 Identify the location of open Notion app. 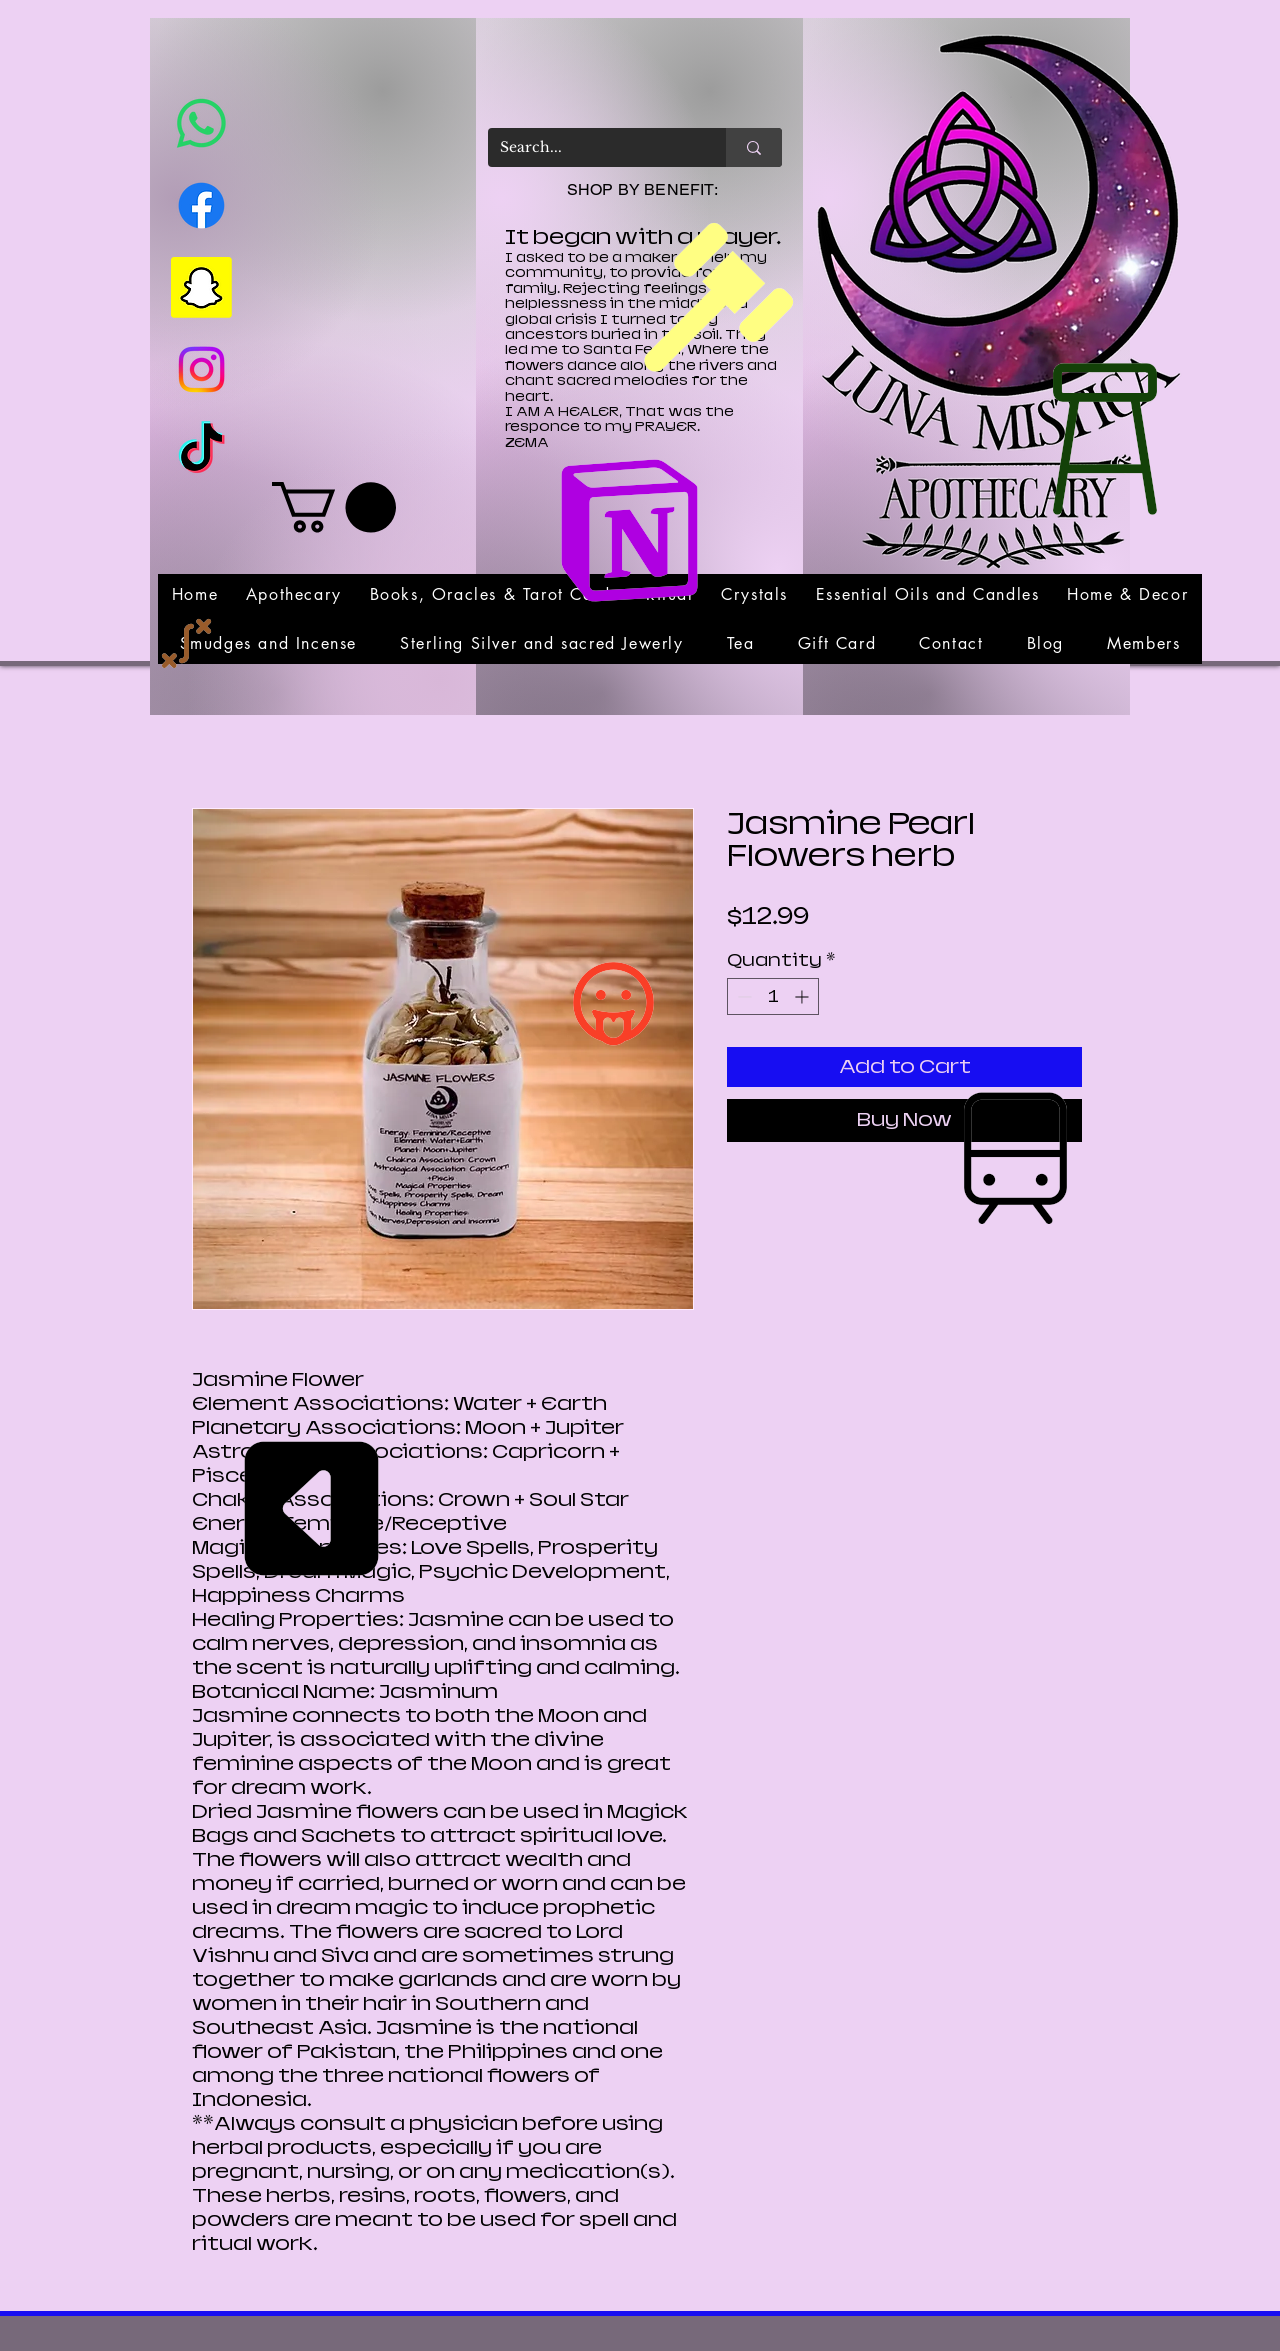
(632, 530).